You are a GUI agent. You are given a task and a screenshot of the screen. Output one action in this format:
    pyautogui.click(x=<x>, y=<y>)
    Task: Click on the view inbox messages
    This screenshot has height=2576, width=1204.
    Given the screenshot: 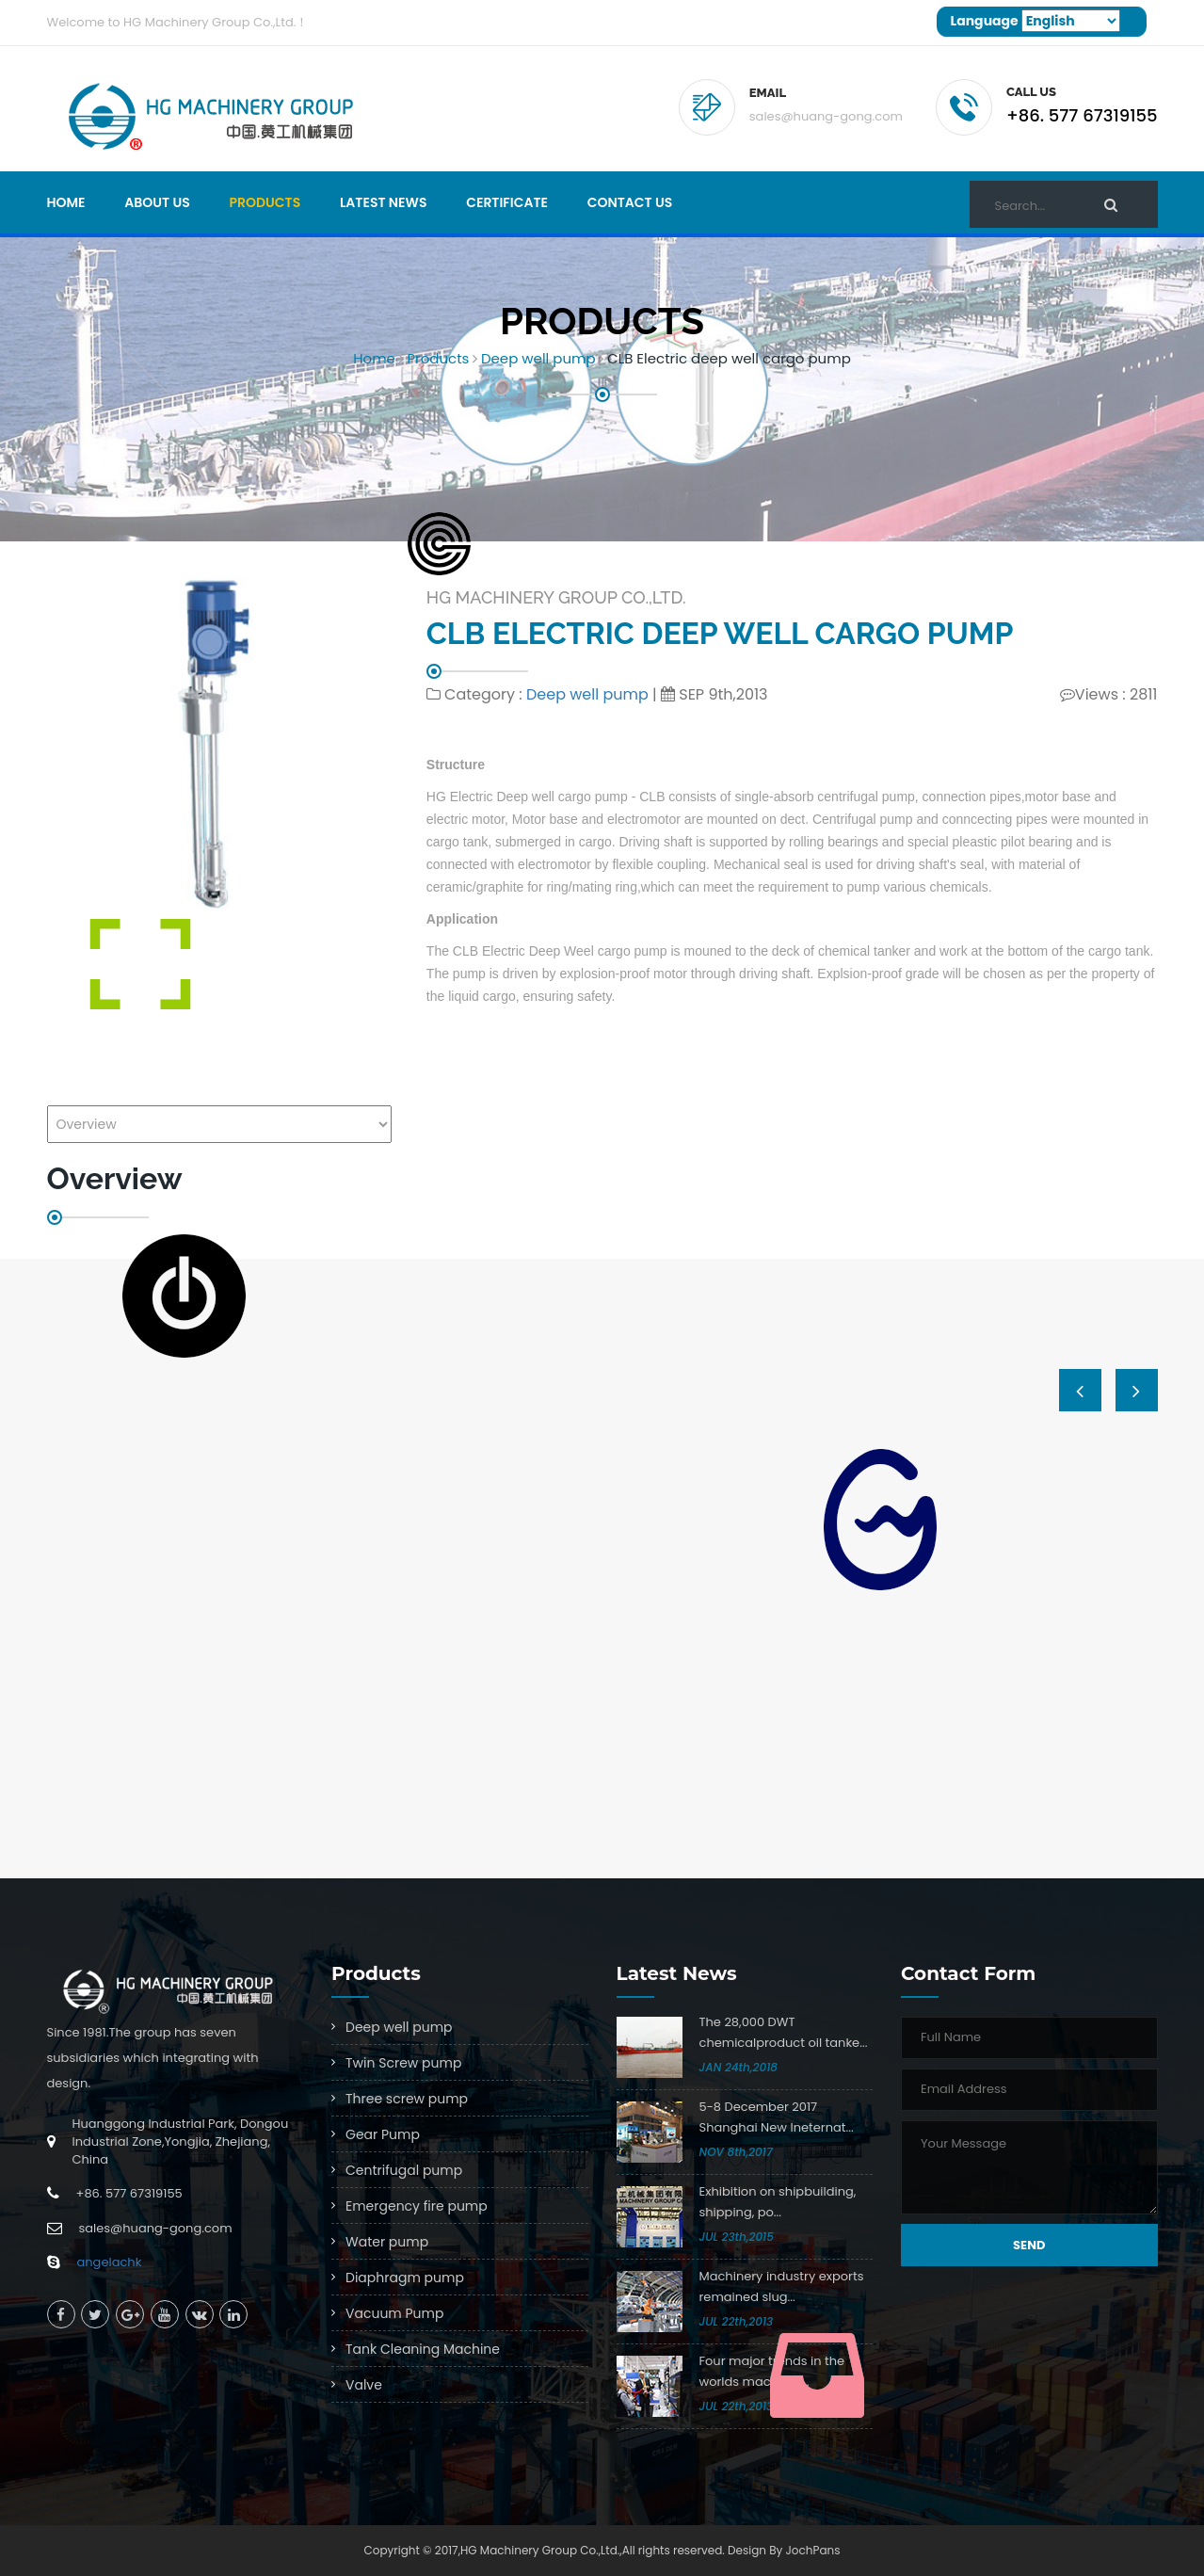 What is the action you would take?
    pyautogui.click(x=817, y=2375)
    